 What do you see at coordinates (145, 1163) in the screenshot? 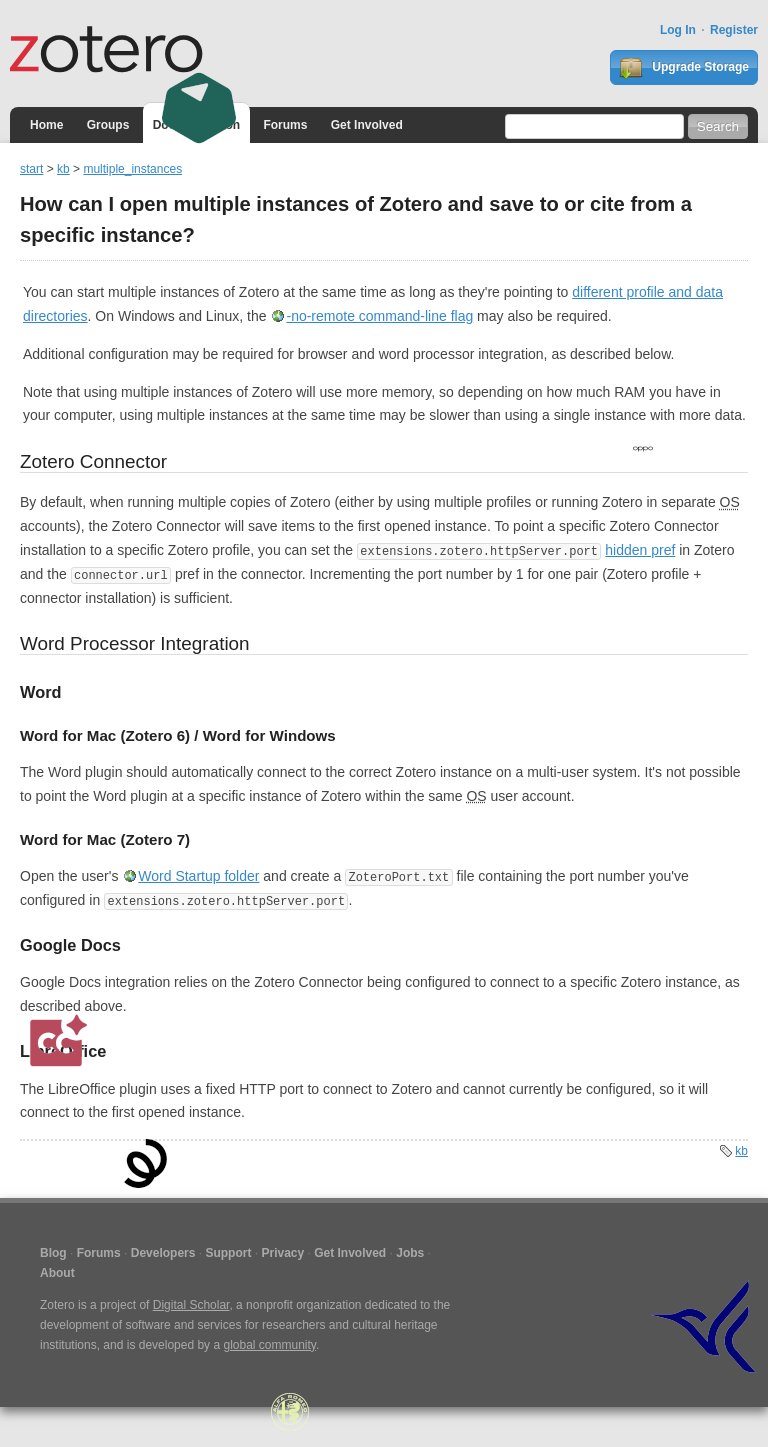
I see `spring creators platform logo` at bounding box center [145, 1163].